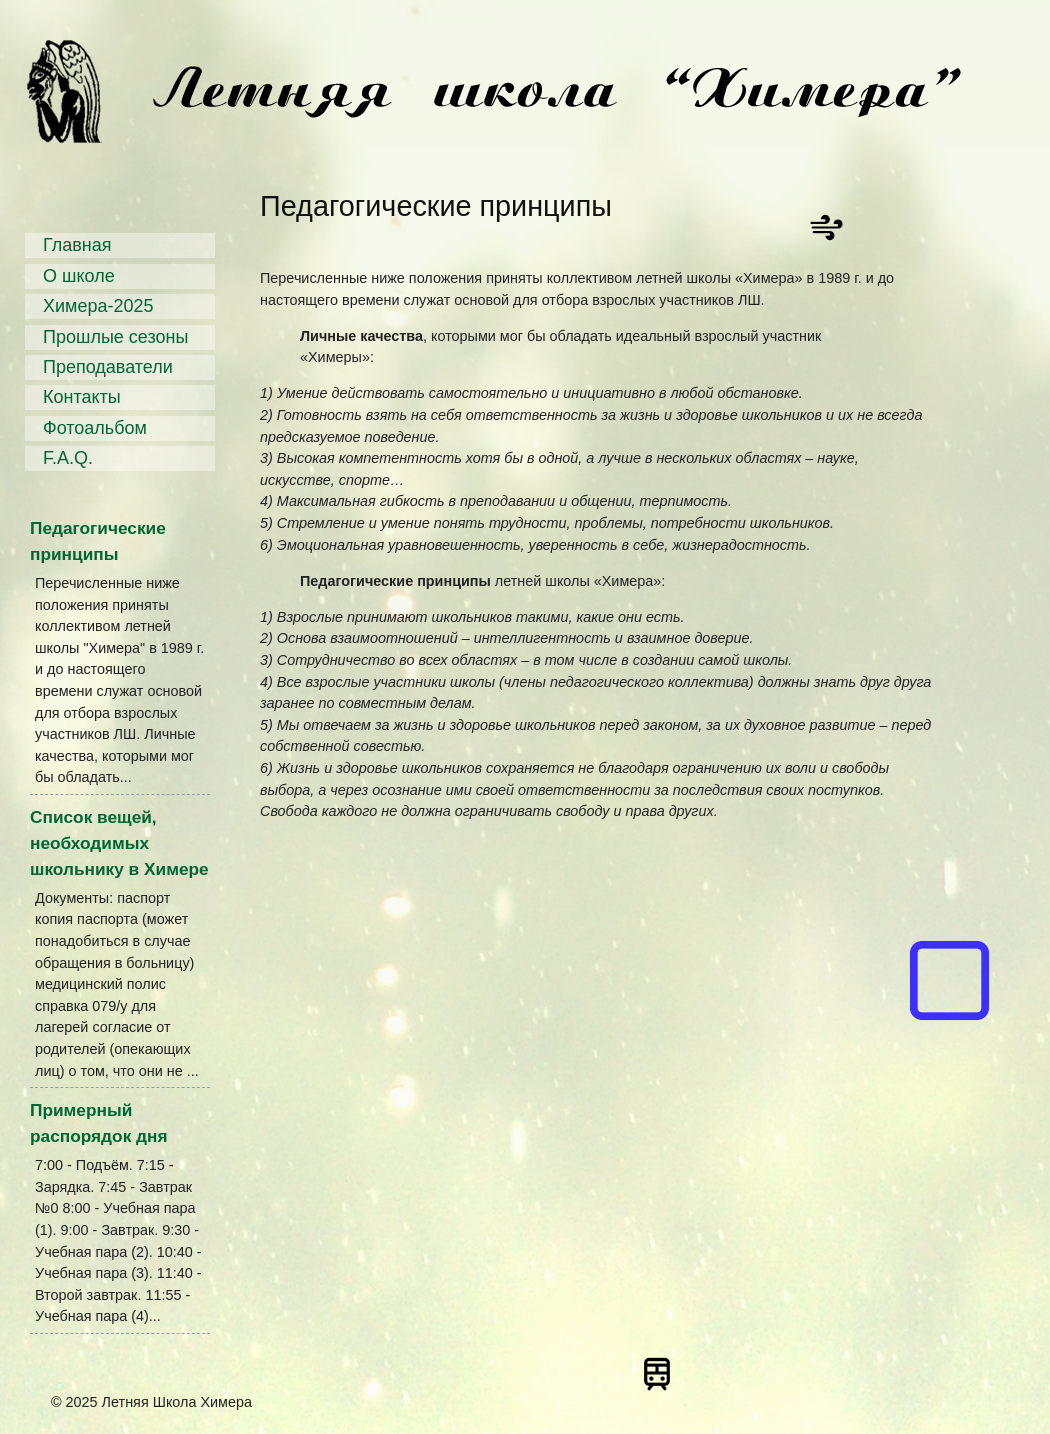 Image resolution: width=1050 pixels, height=1434 pixels. What do you see at coordinates (657, 1373) in the screenshot?
I see `access train schedules or railway information` at bounding box center [657, 1373].